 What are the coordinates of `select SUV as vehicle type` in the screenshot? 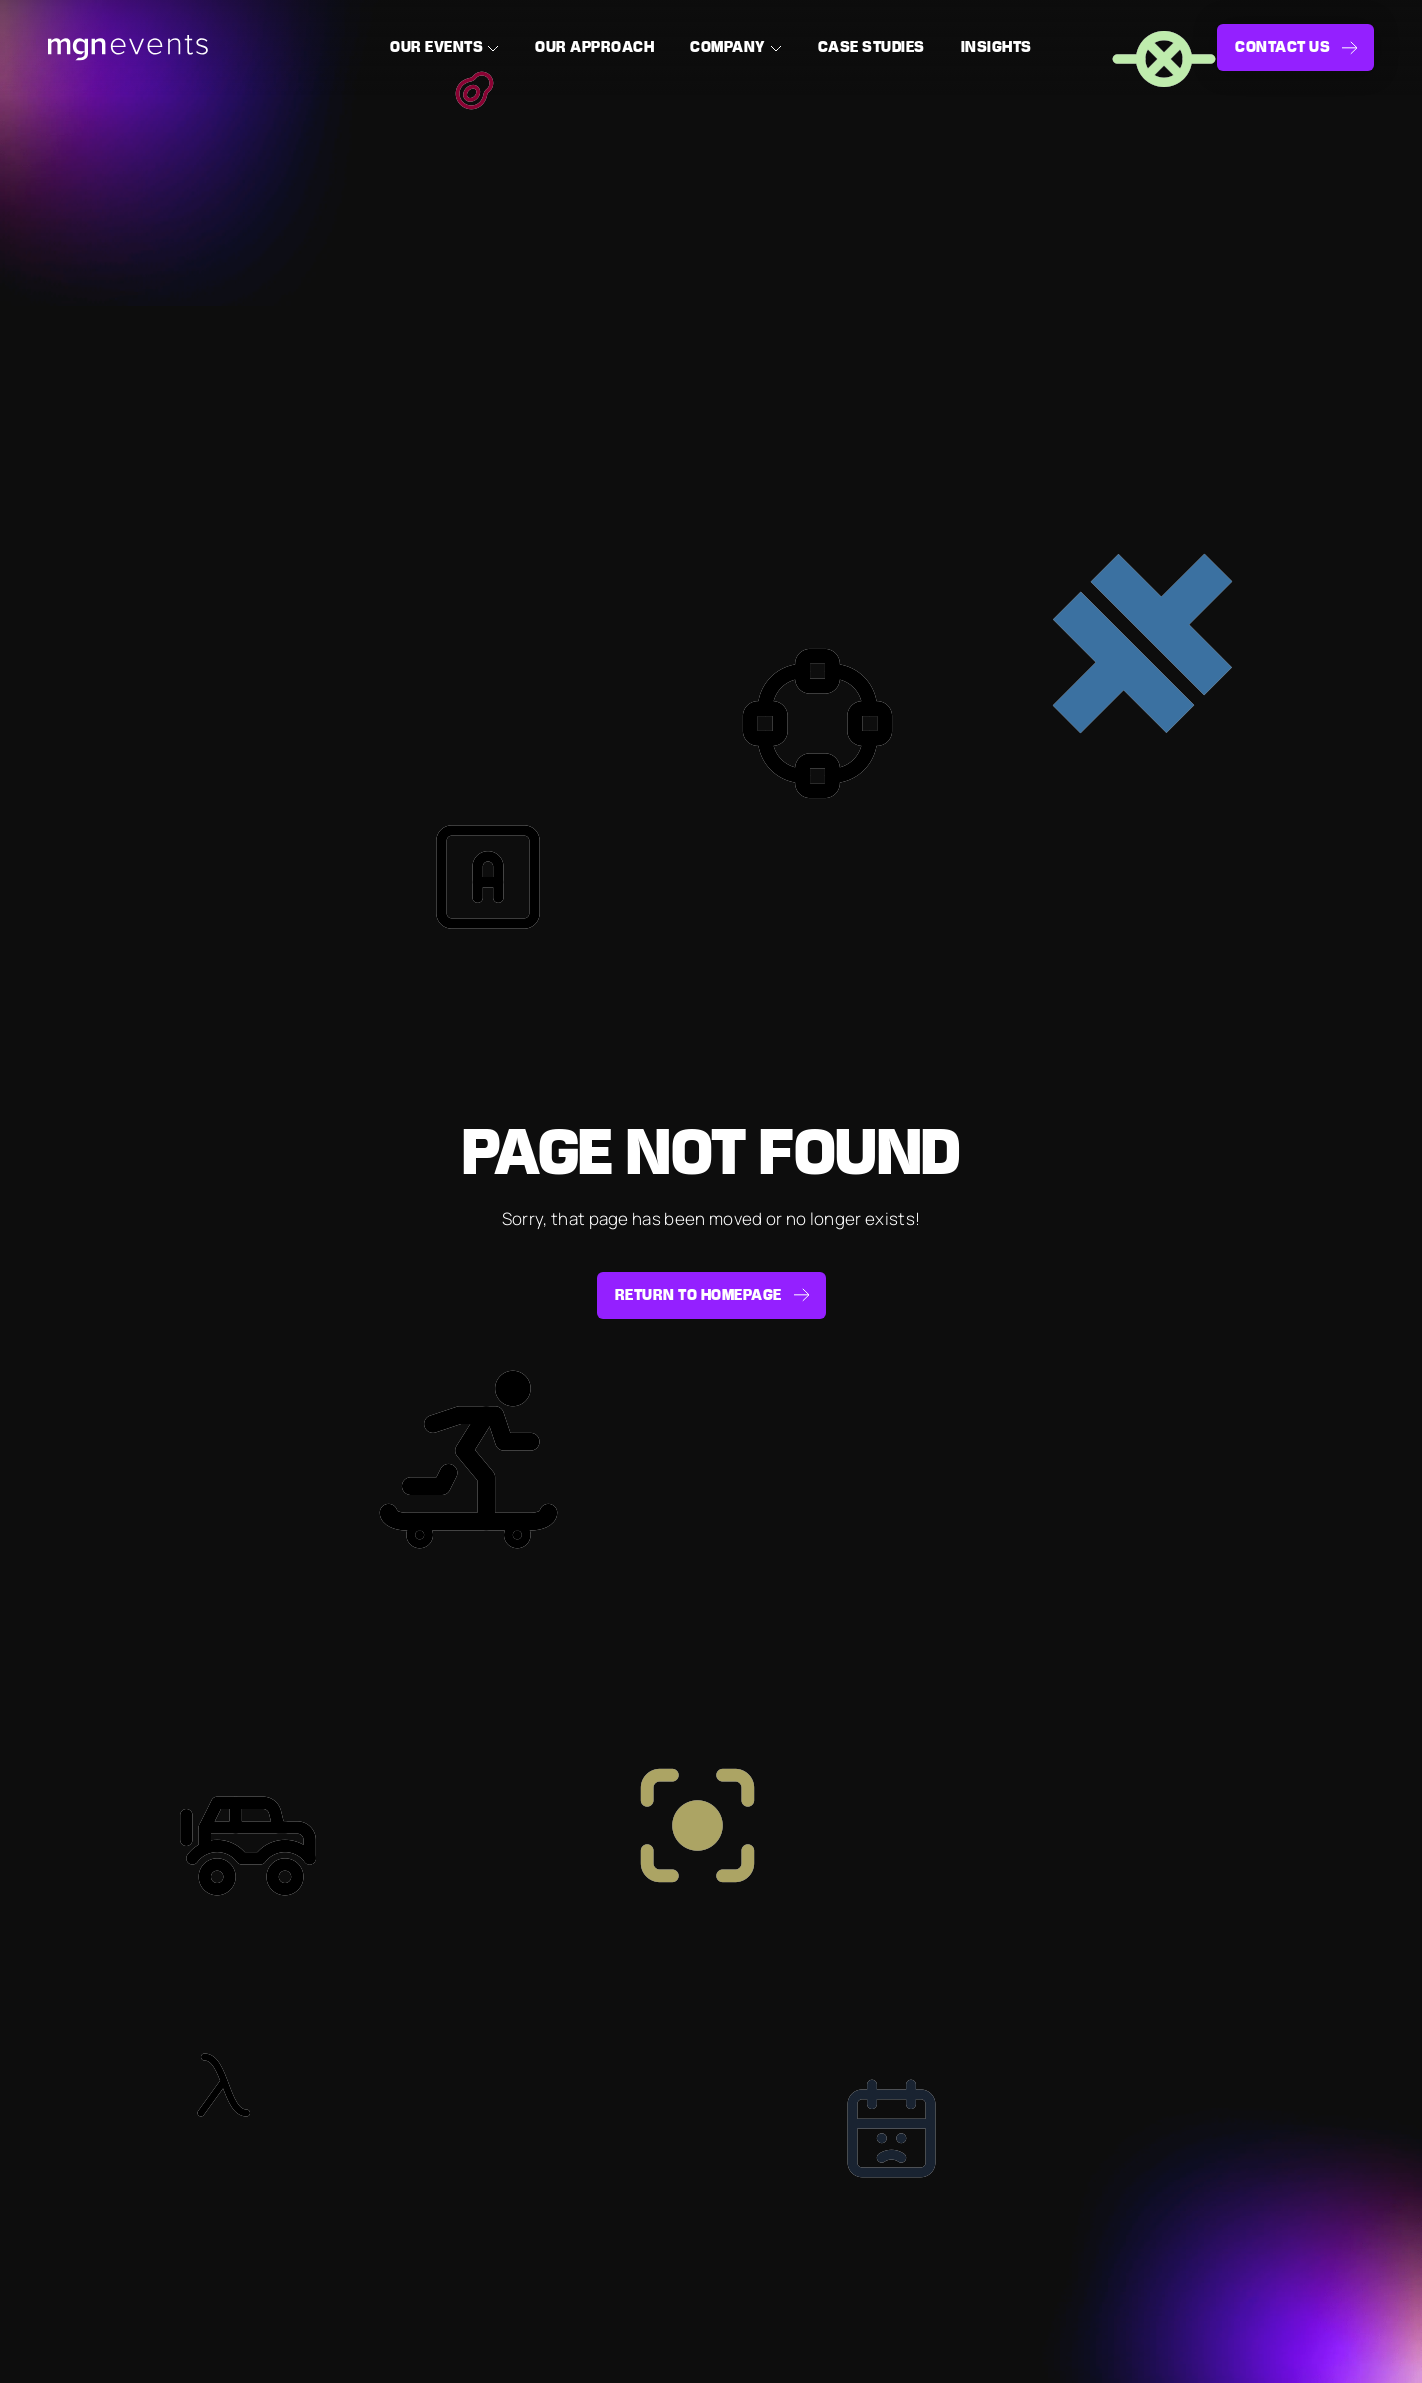 It's located at (248, 1846).